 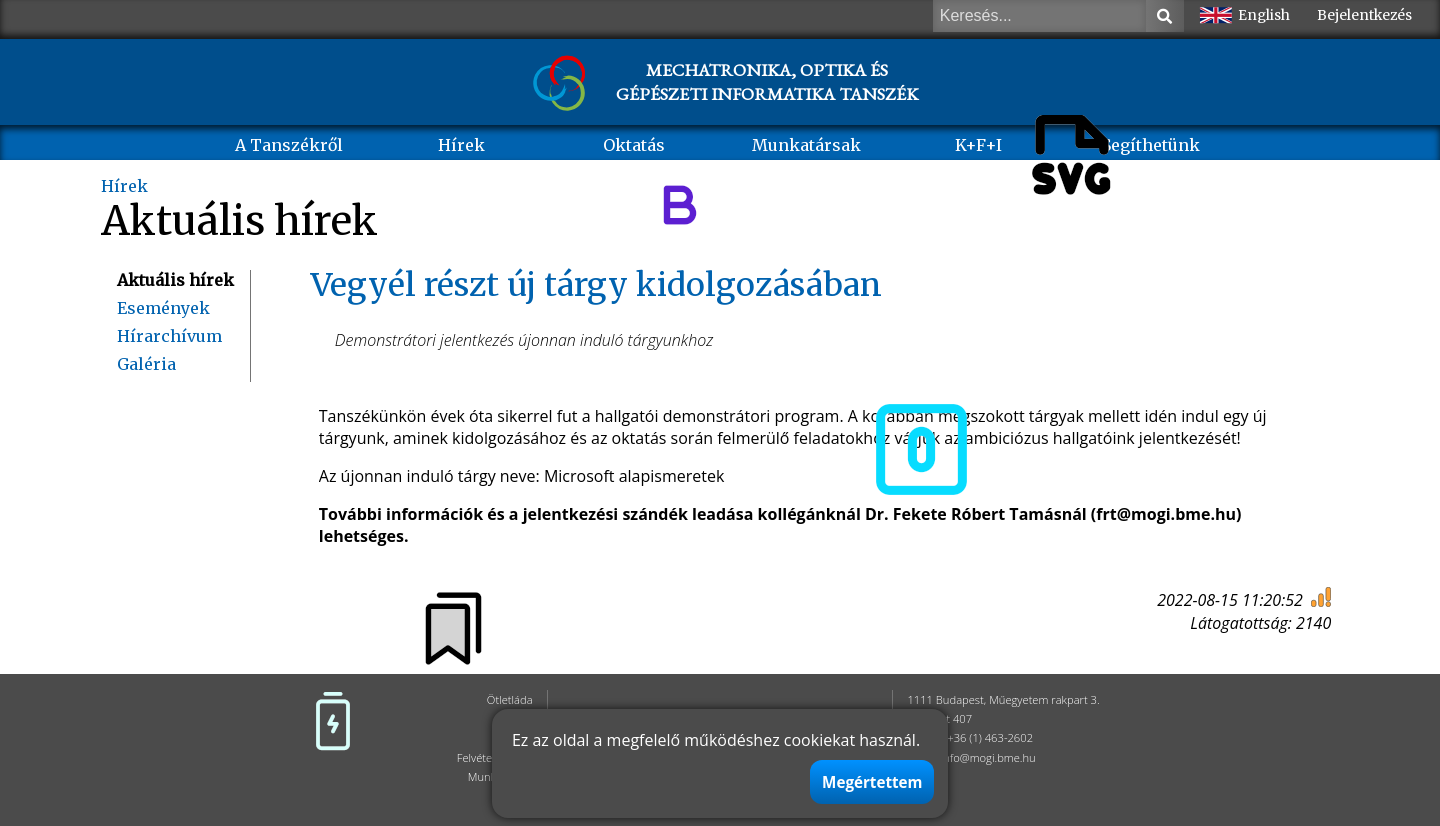 I want to click on open an SVG file, so click(x=1072, y=158).